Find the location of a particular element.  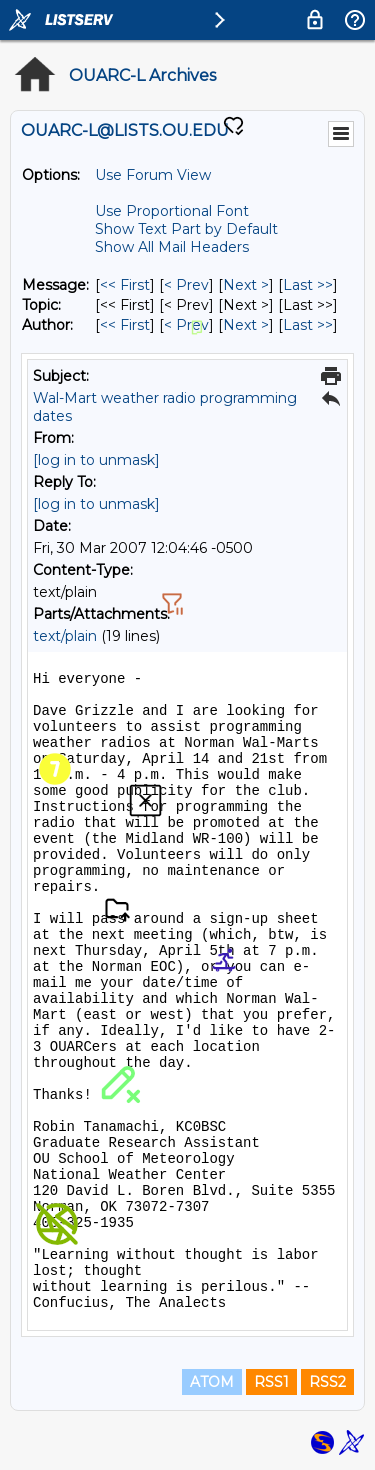

camera aperture disabled is located at coordinates (57, 1224).